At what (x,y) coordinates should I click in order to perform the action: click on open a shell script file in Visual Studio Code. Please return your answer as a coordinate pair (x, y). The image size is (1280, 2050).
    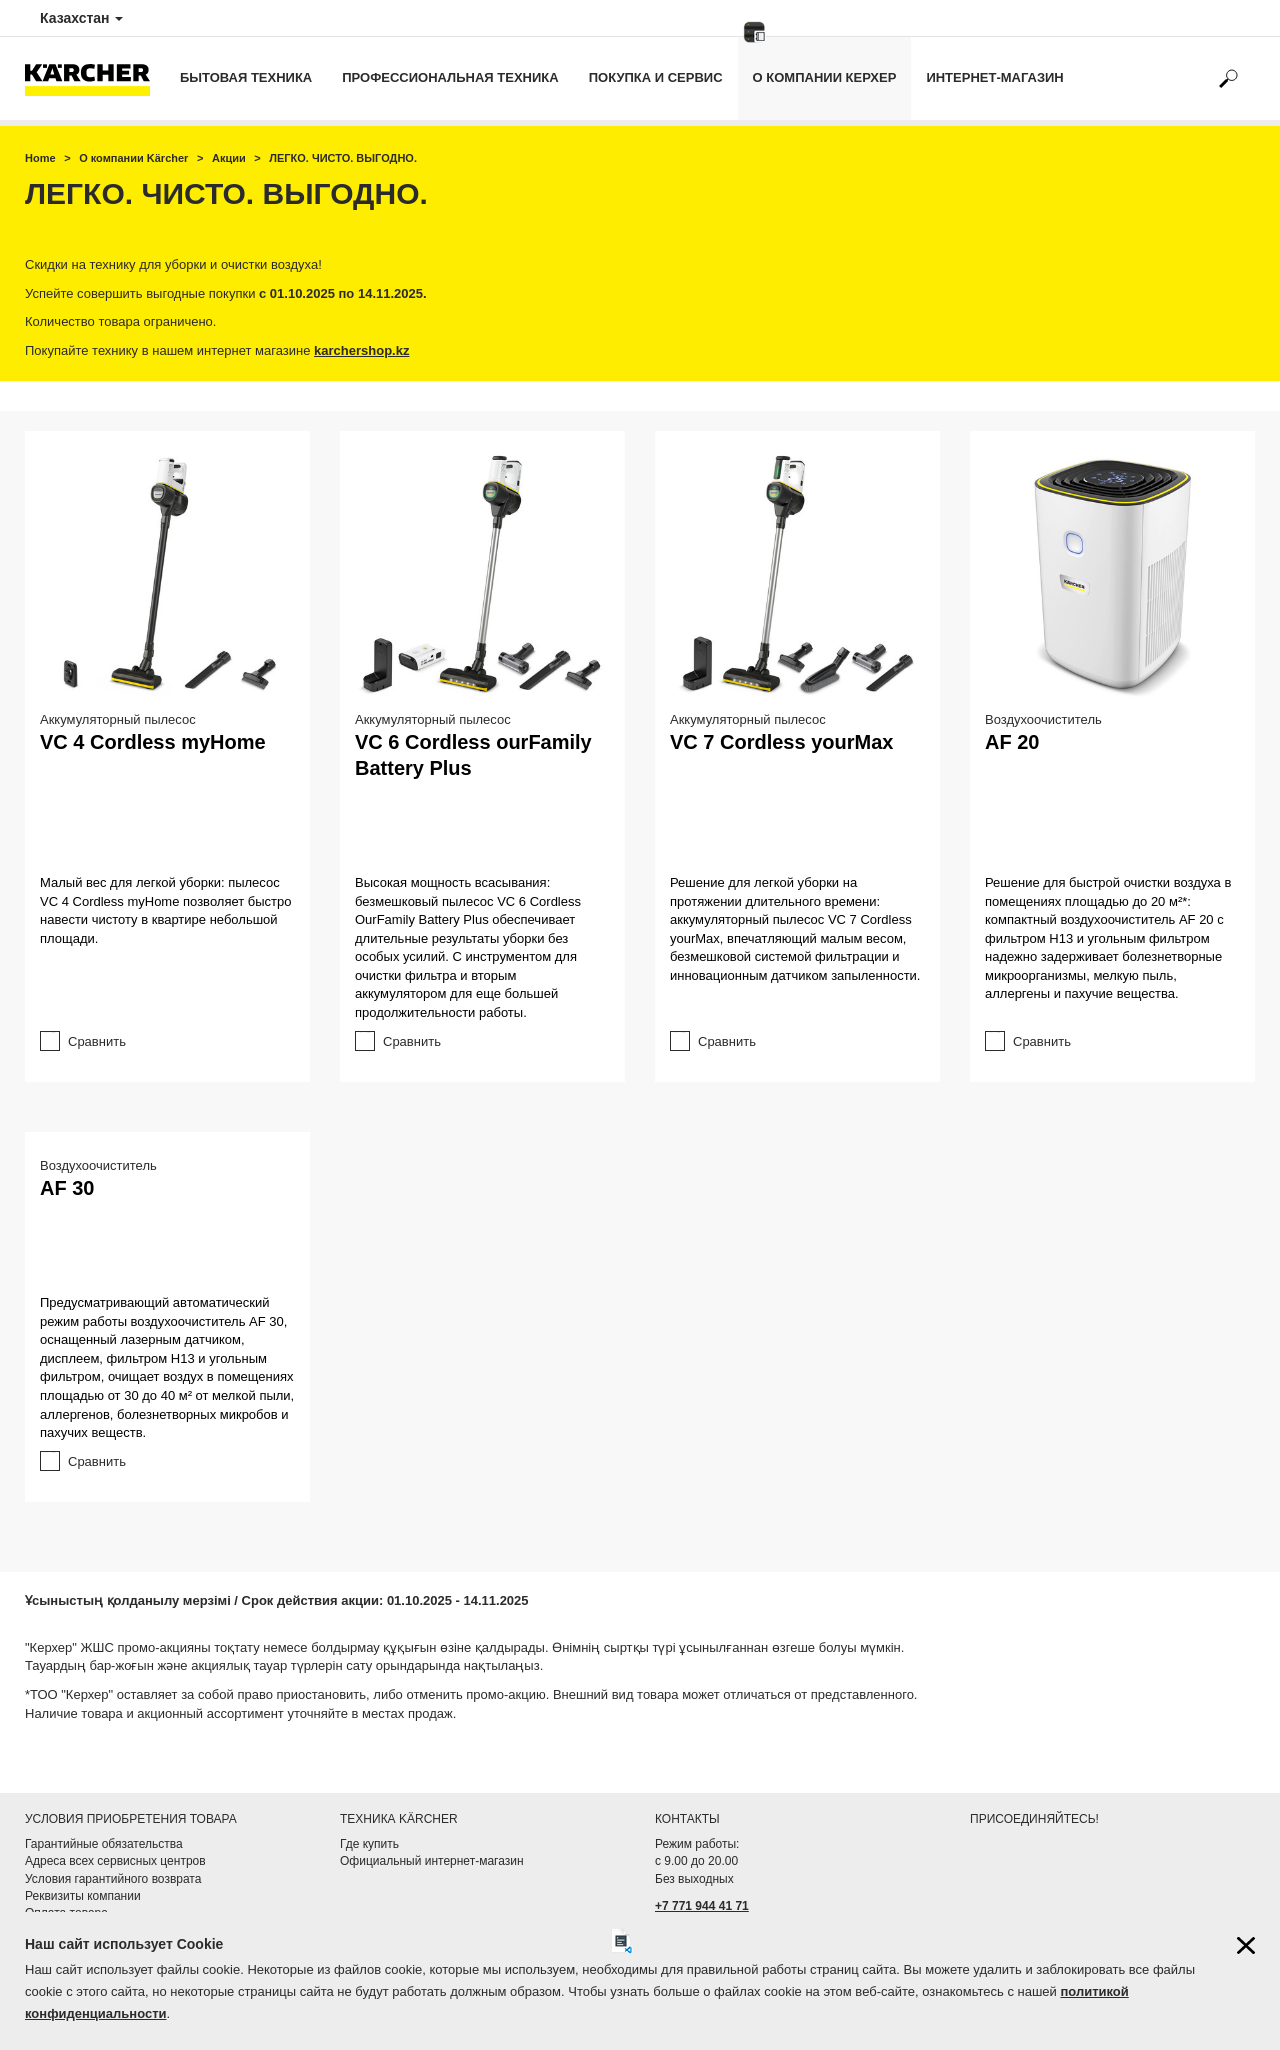
    Looking at the image, I should click on (621, 1941).